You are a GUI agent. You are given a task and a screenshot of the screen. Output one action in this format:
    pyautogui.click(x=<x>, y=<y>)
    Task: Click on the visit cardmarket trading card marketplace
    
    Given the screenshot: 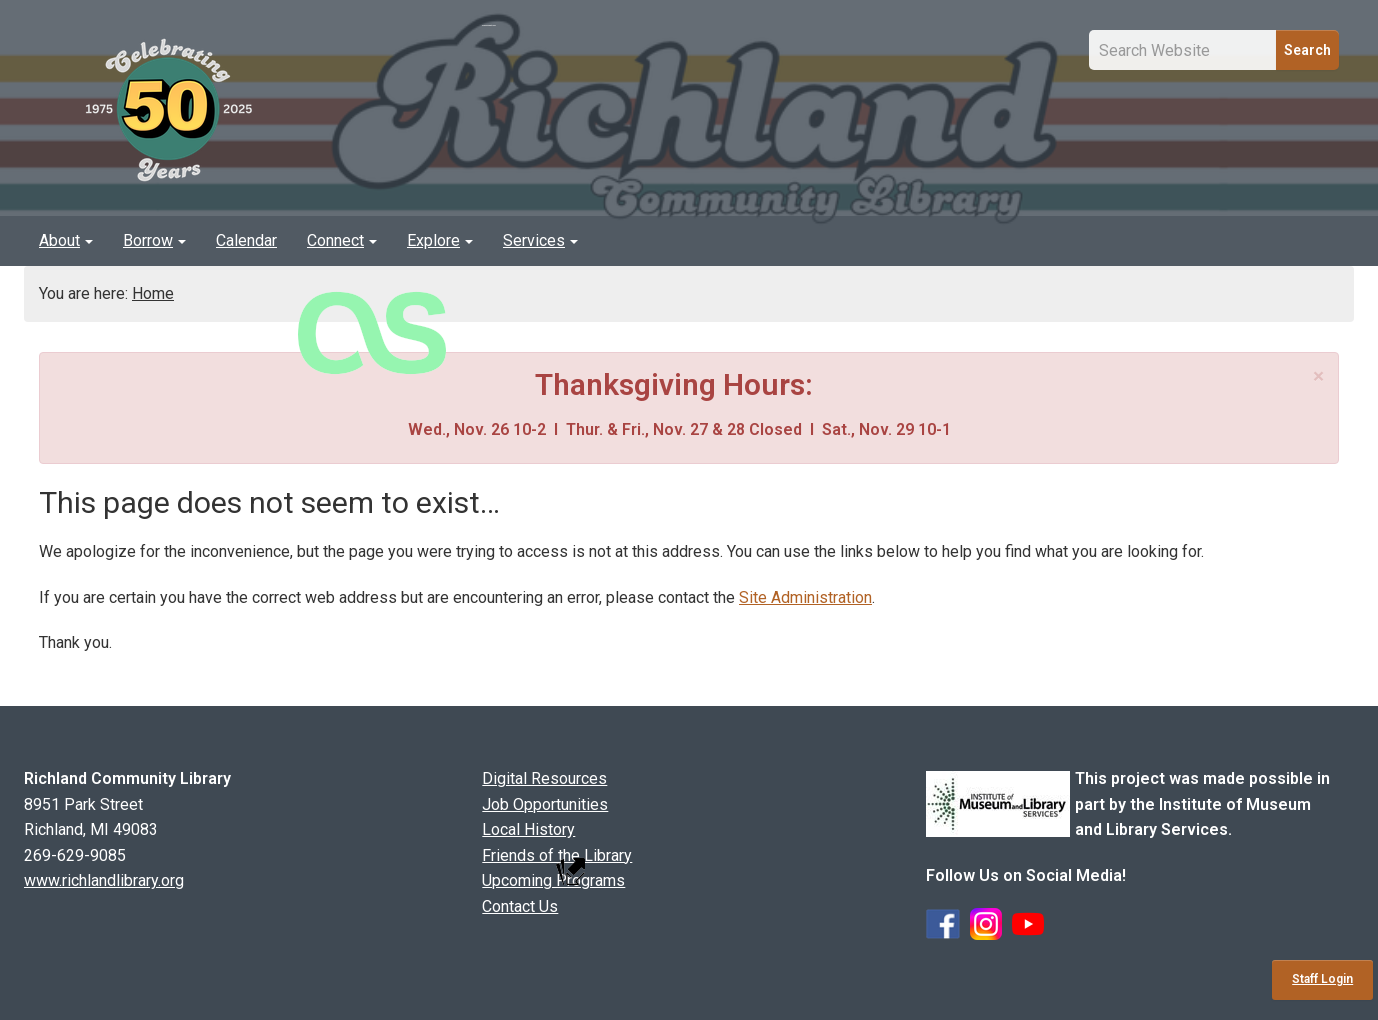 What is the action you would take?
    pyautogui.click(x=570, y=871)
    